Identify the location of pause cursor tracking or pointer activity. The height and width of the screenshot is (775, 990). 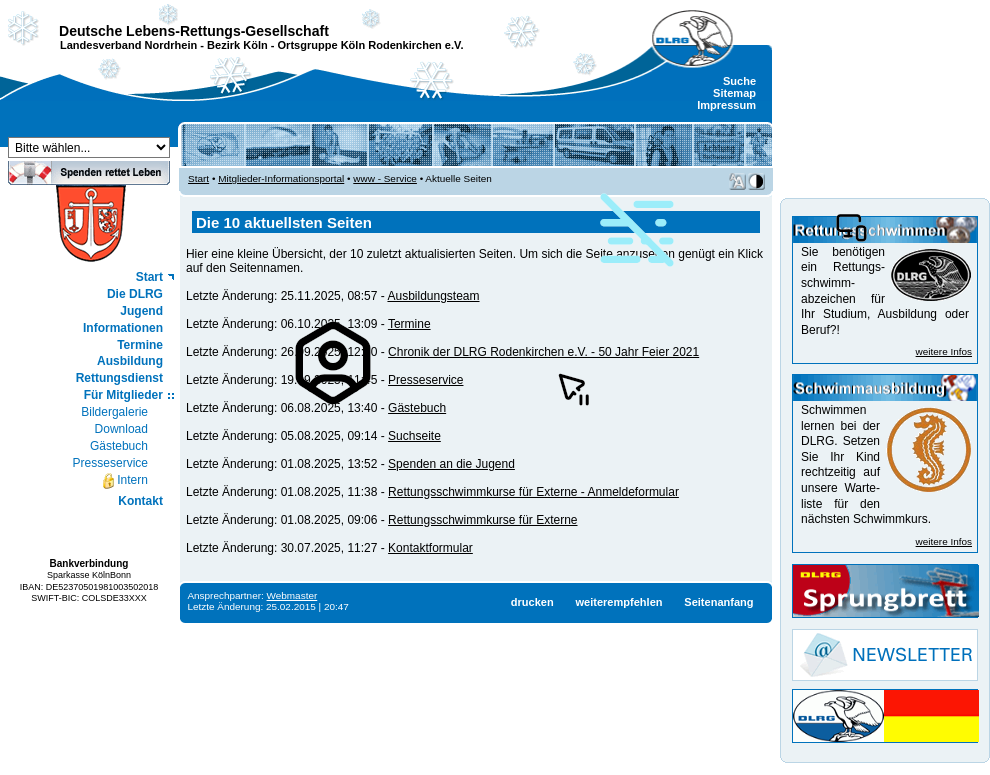
(573, 388).